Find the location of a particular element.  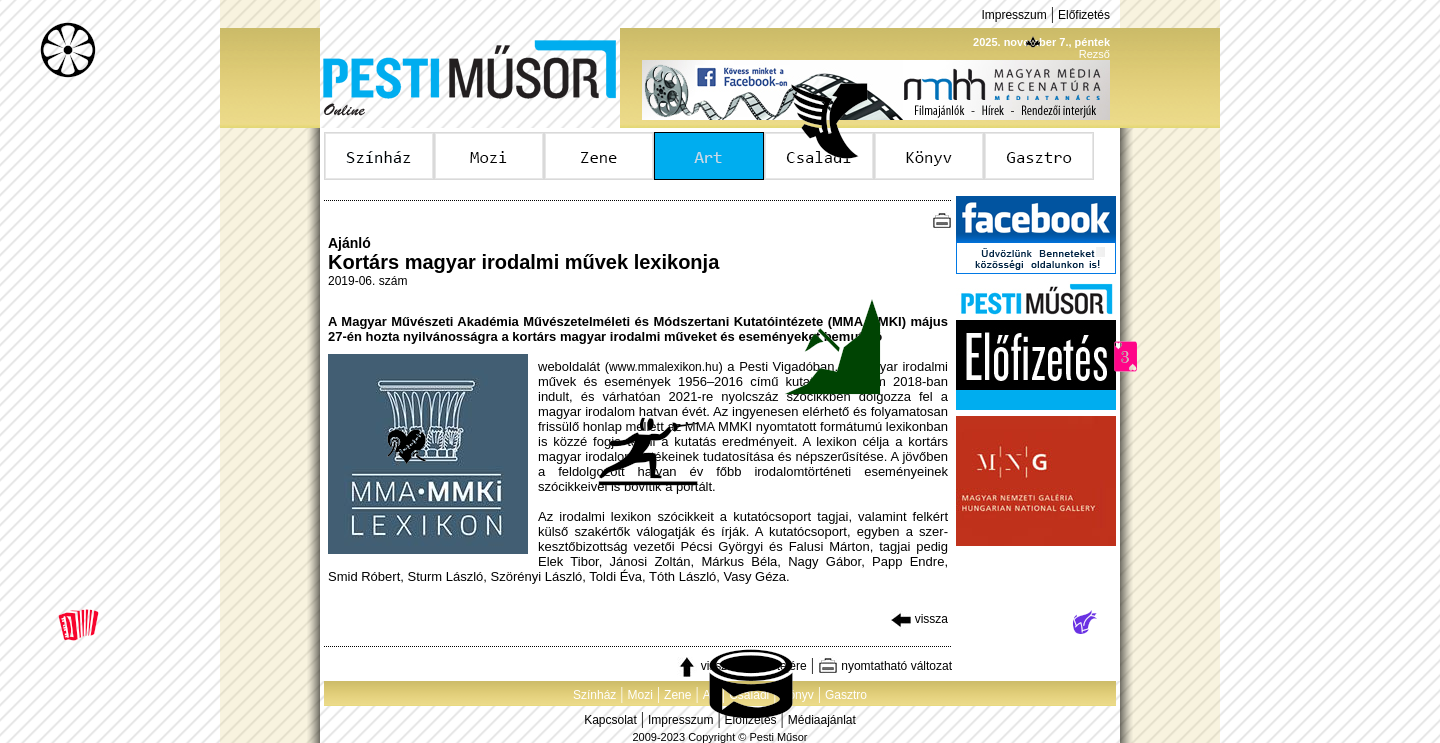

indicates royalty or kingdom-related game feature is located at coordinates (1033, 42).